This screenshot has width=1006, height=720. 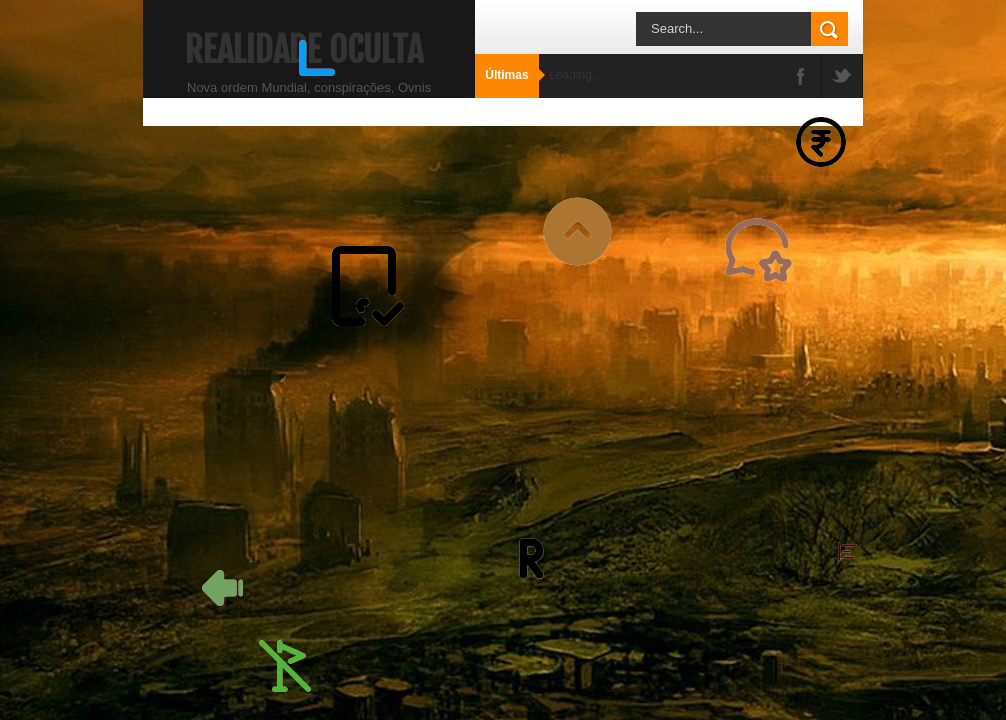 What do you see at coordinates (757, 247) in the screenshot?
I see `mark a conversation as favorite` at bounding box center [757, 247].